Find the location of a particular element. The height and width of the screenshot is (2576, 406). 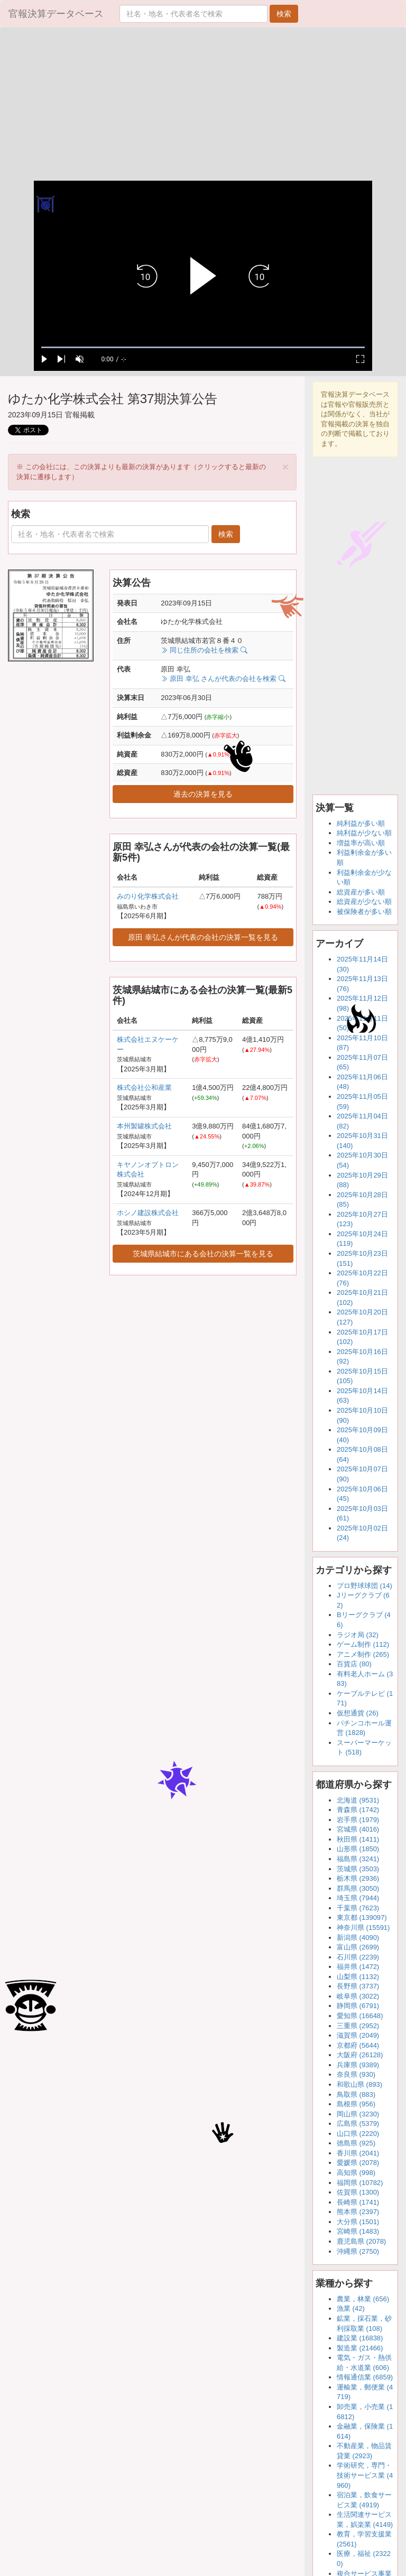

activate magic or special ability is located at coordinates (223, 2133).